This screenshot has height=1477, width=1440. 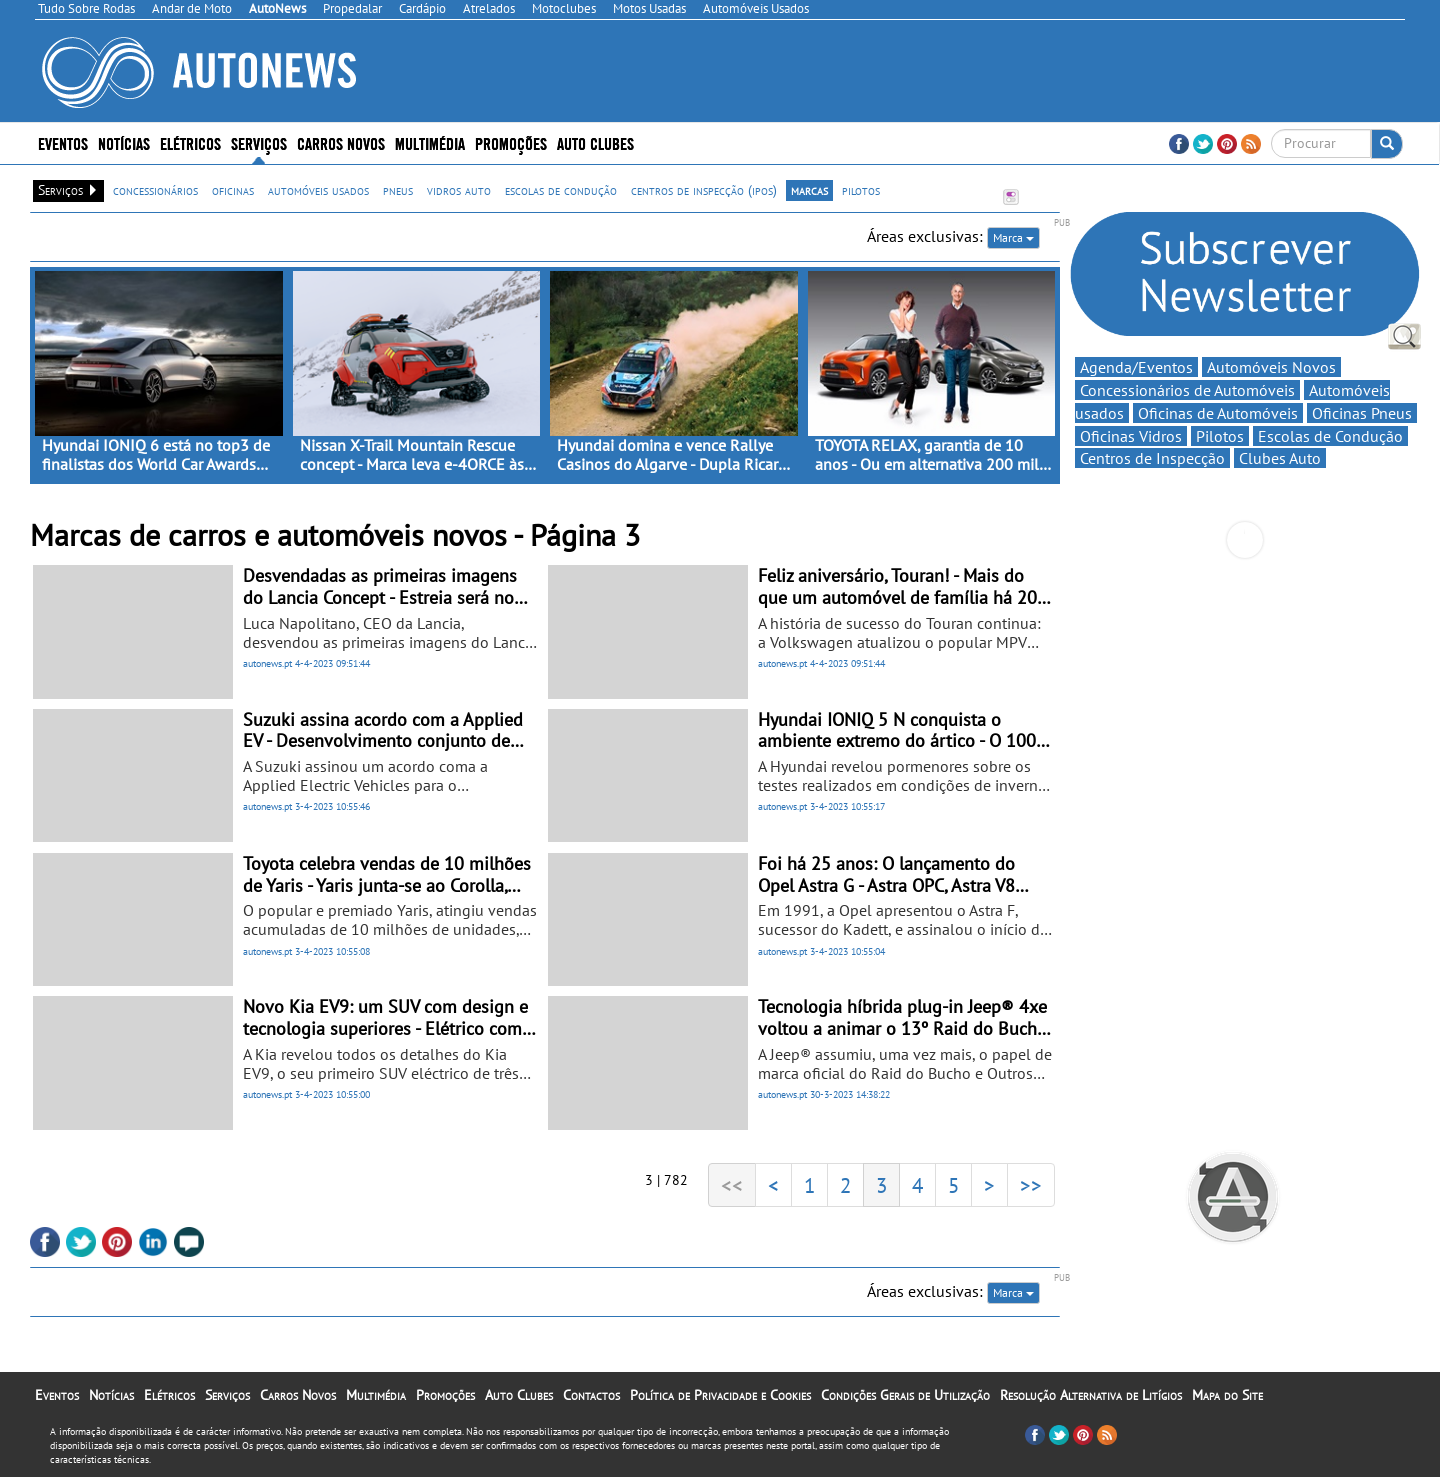 What do you see at coordinates (1404, 336) in the screenshot?
I see `open eye of gnome image viewer` at bounding box center [1404, 336].